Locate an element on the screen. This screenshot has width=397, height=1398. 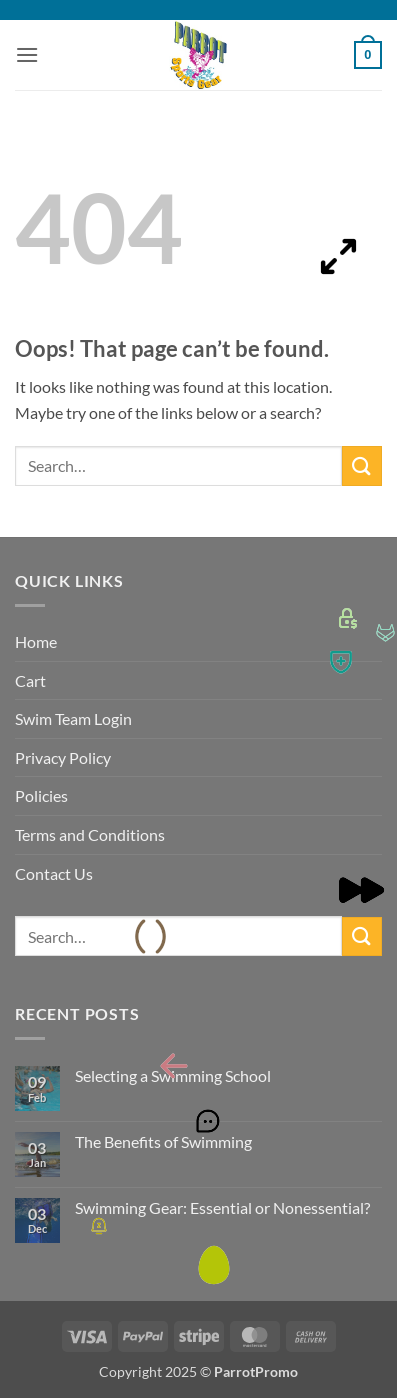
link to gitlab repository is located at coordinates (385, 632).